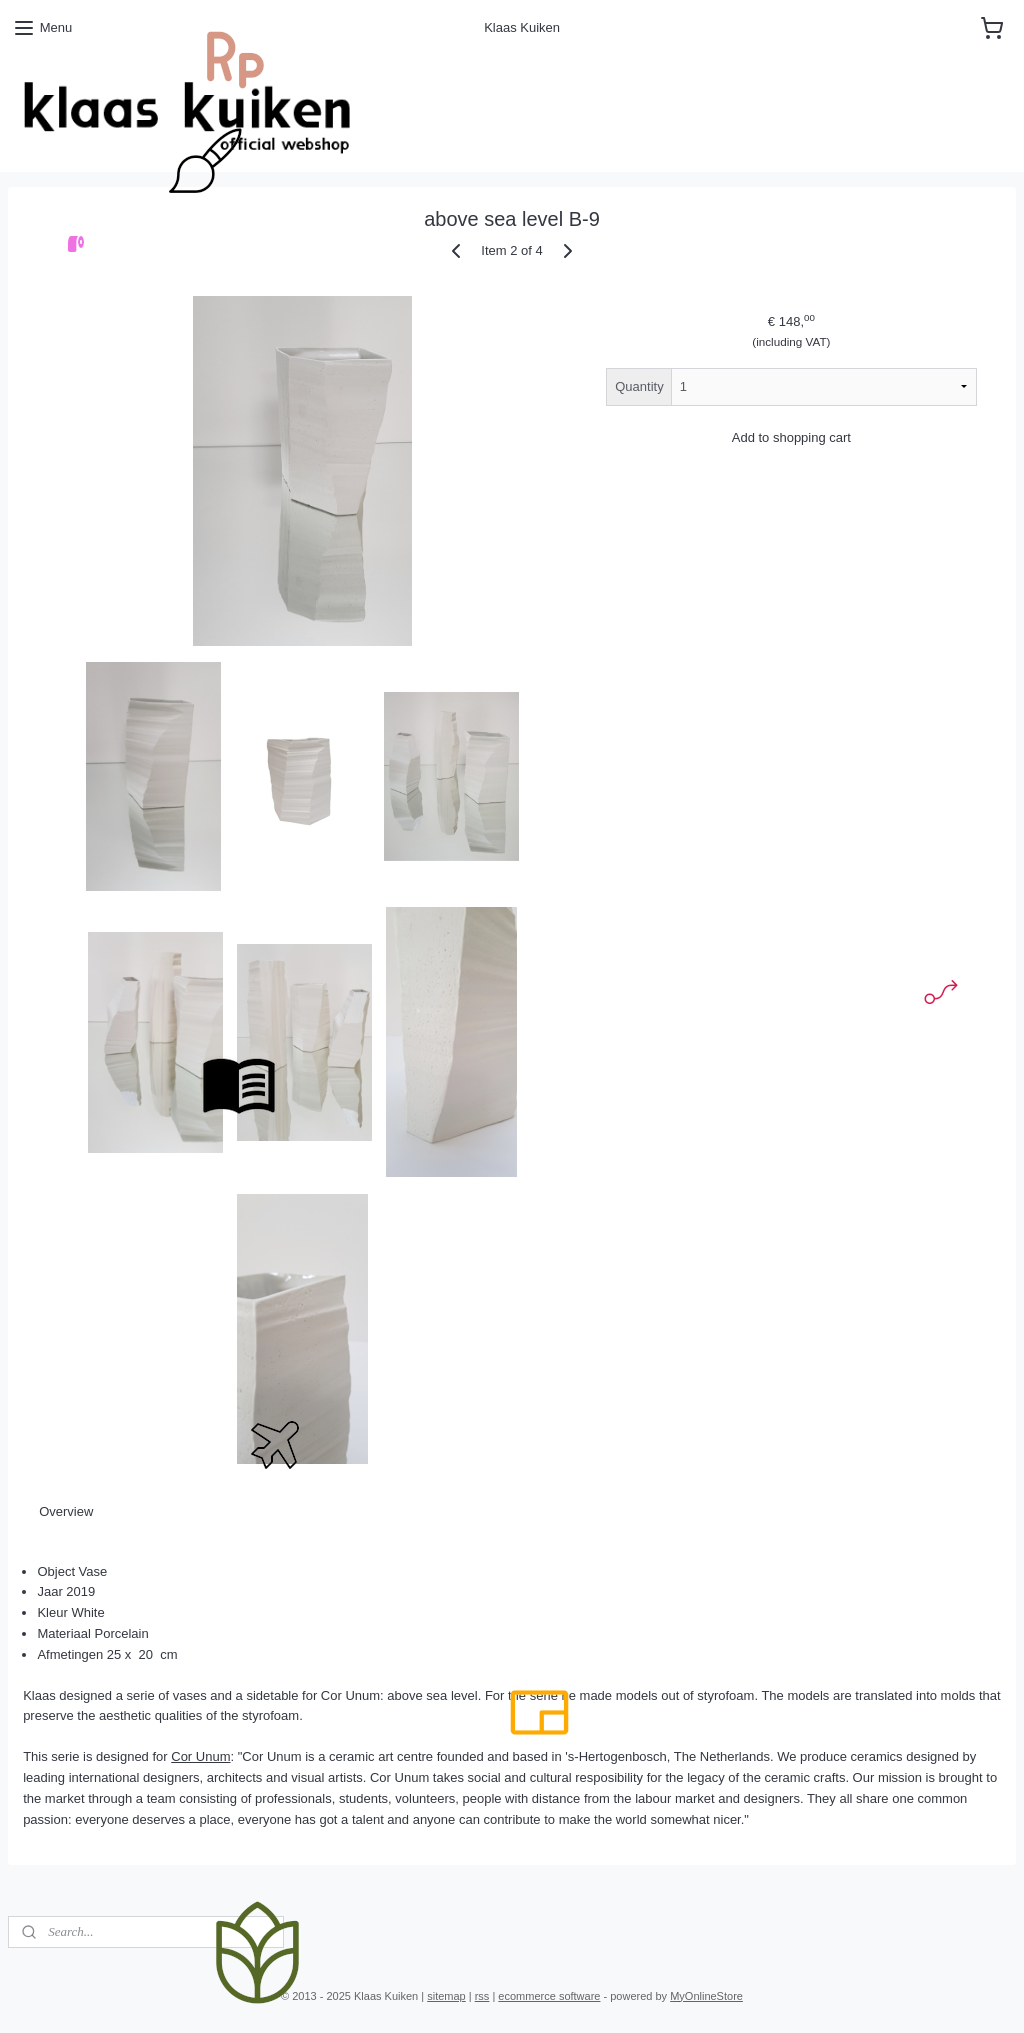  I want to click on indicates indonesian rupiah currency, so click(235, 56).